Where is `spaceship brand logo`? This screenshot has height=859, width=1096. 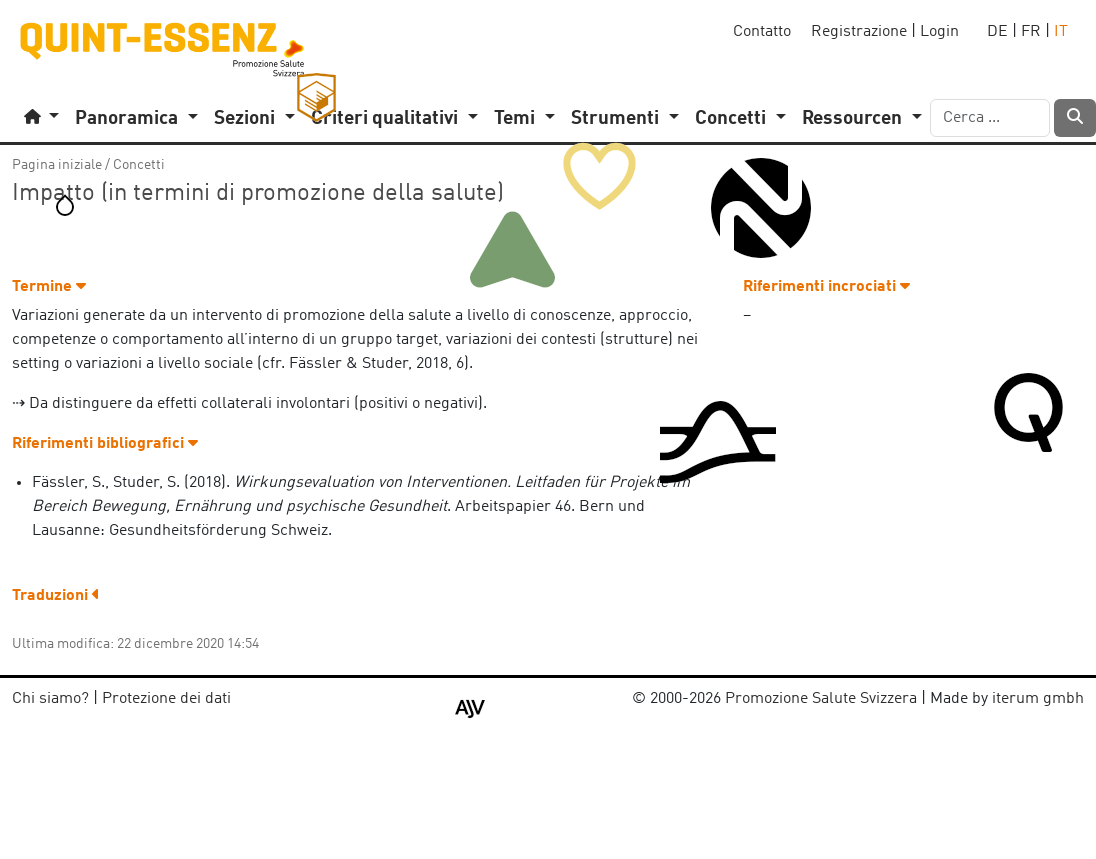 spaceship brand logo is located at coordinates (512, 249).